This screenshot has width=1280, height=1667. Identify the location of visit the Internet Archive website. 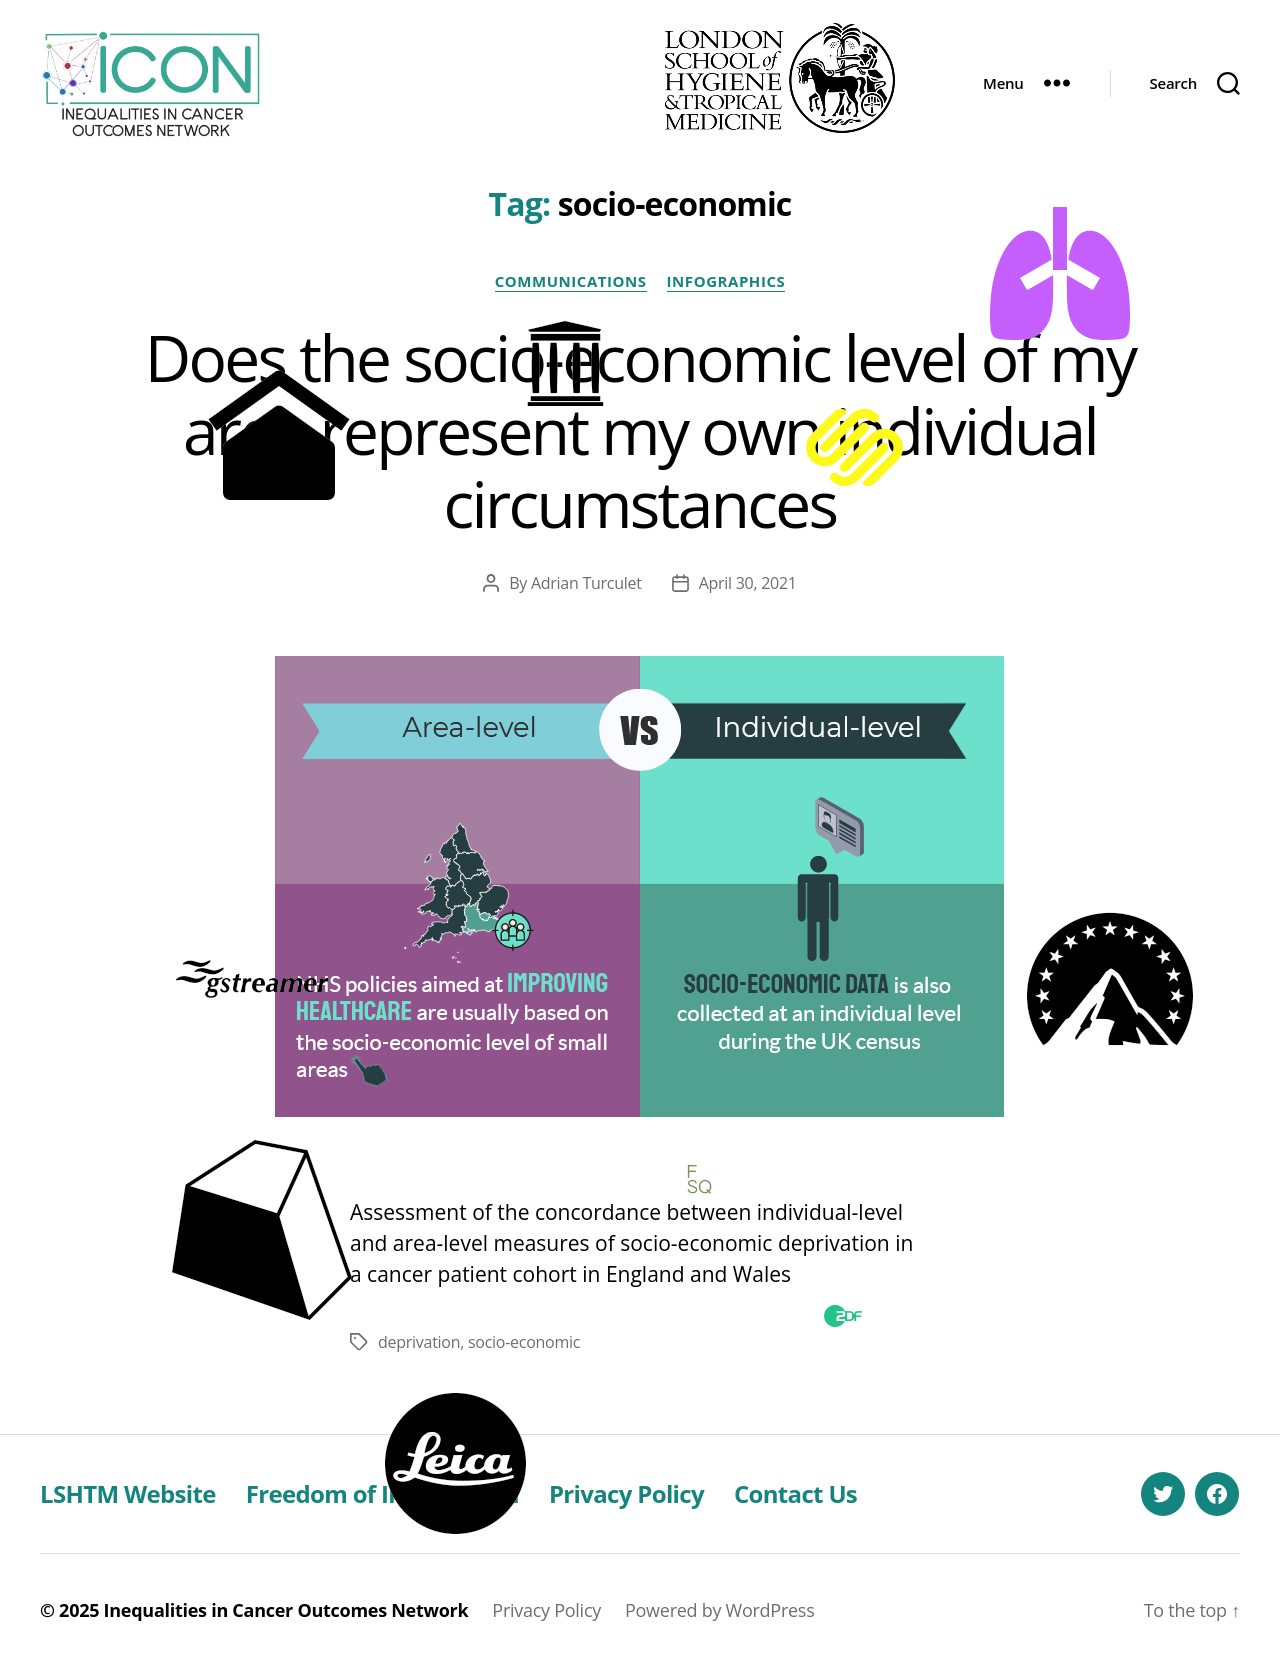
(565, 363).